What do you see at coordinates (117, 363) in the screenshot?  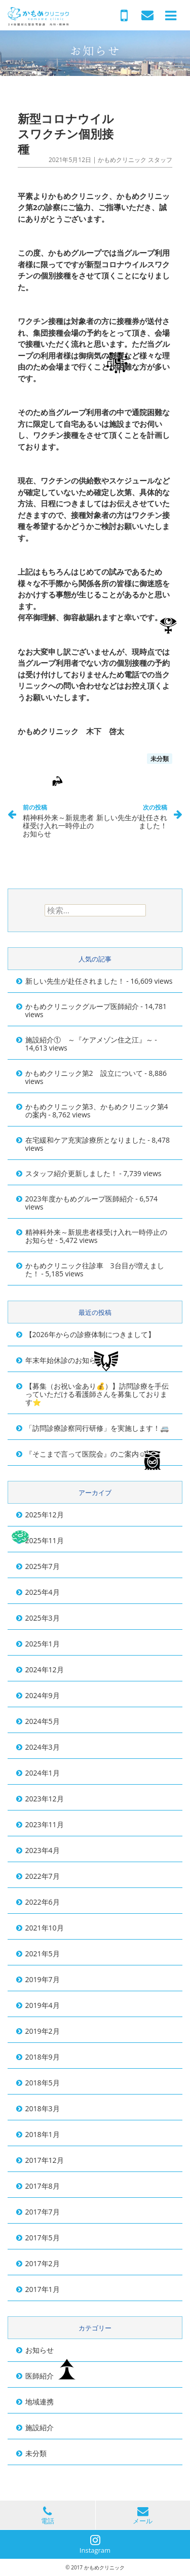 I see `view system or device specifications` at bounding box center [117, 363].